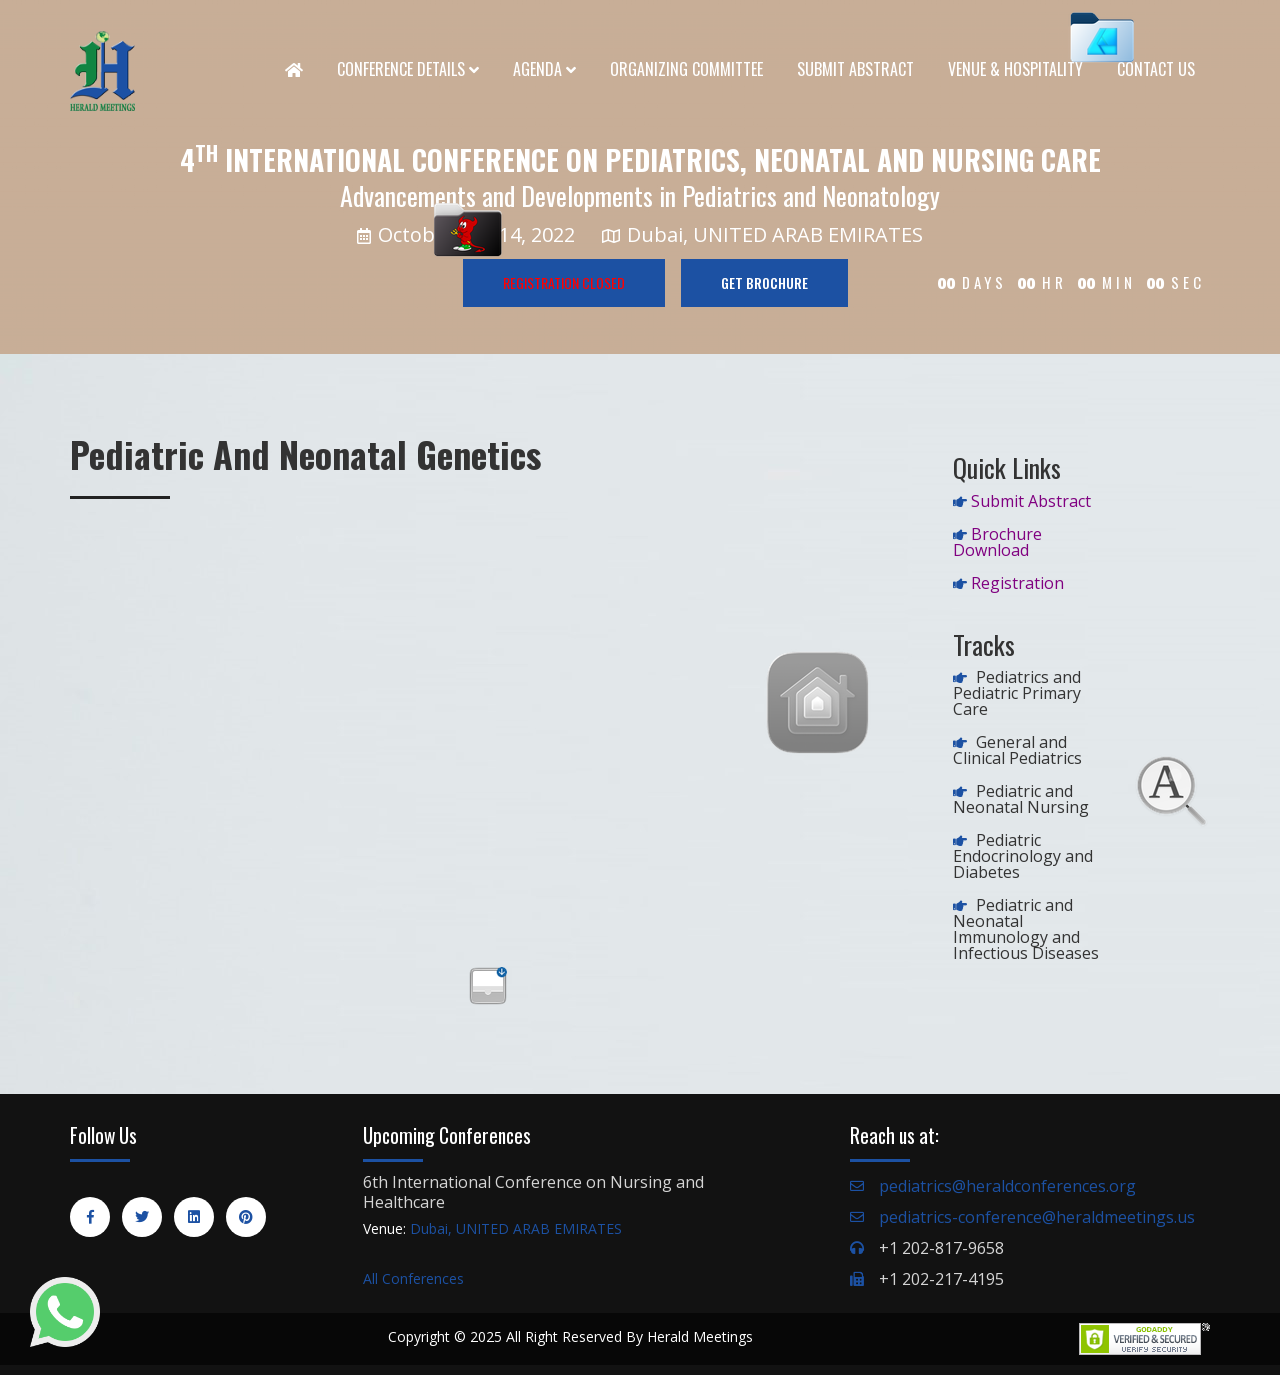  I want to click on open folder containing Affinity Designer files, so click(1102, 39).